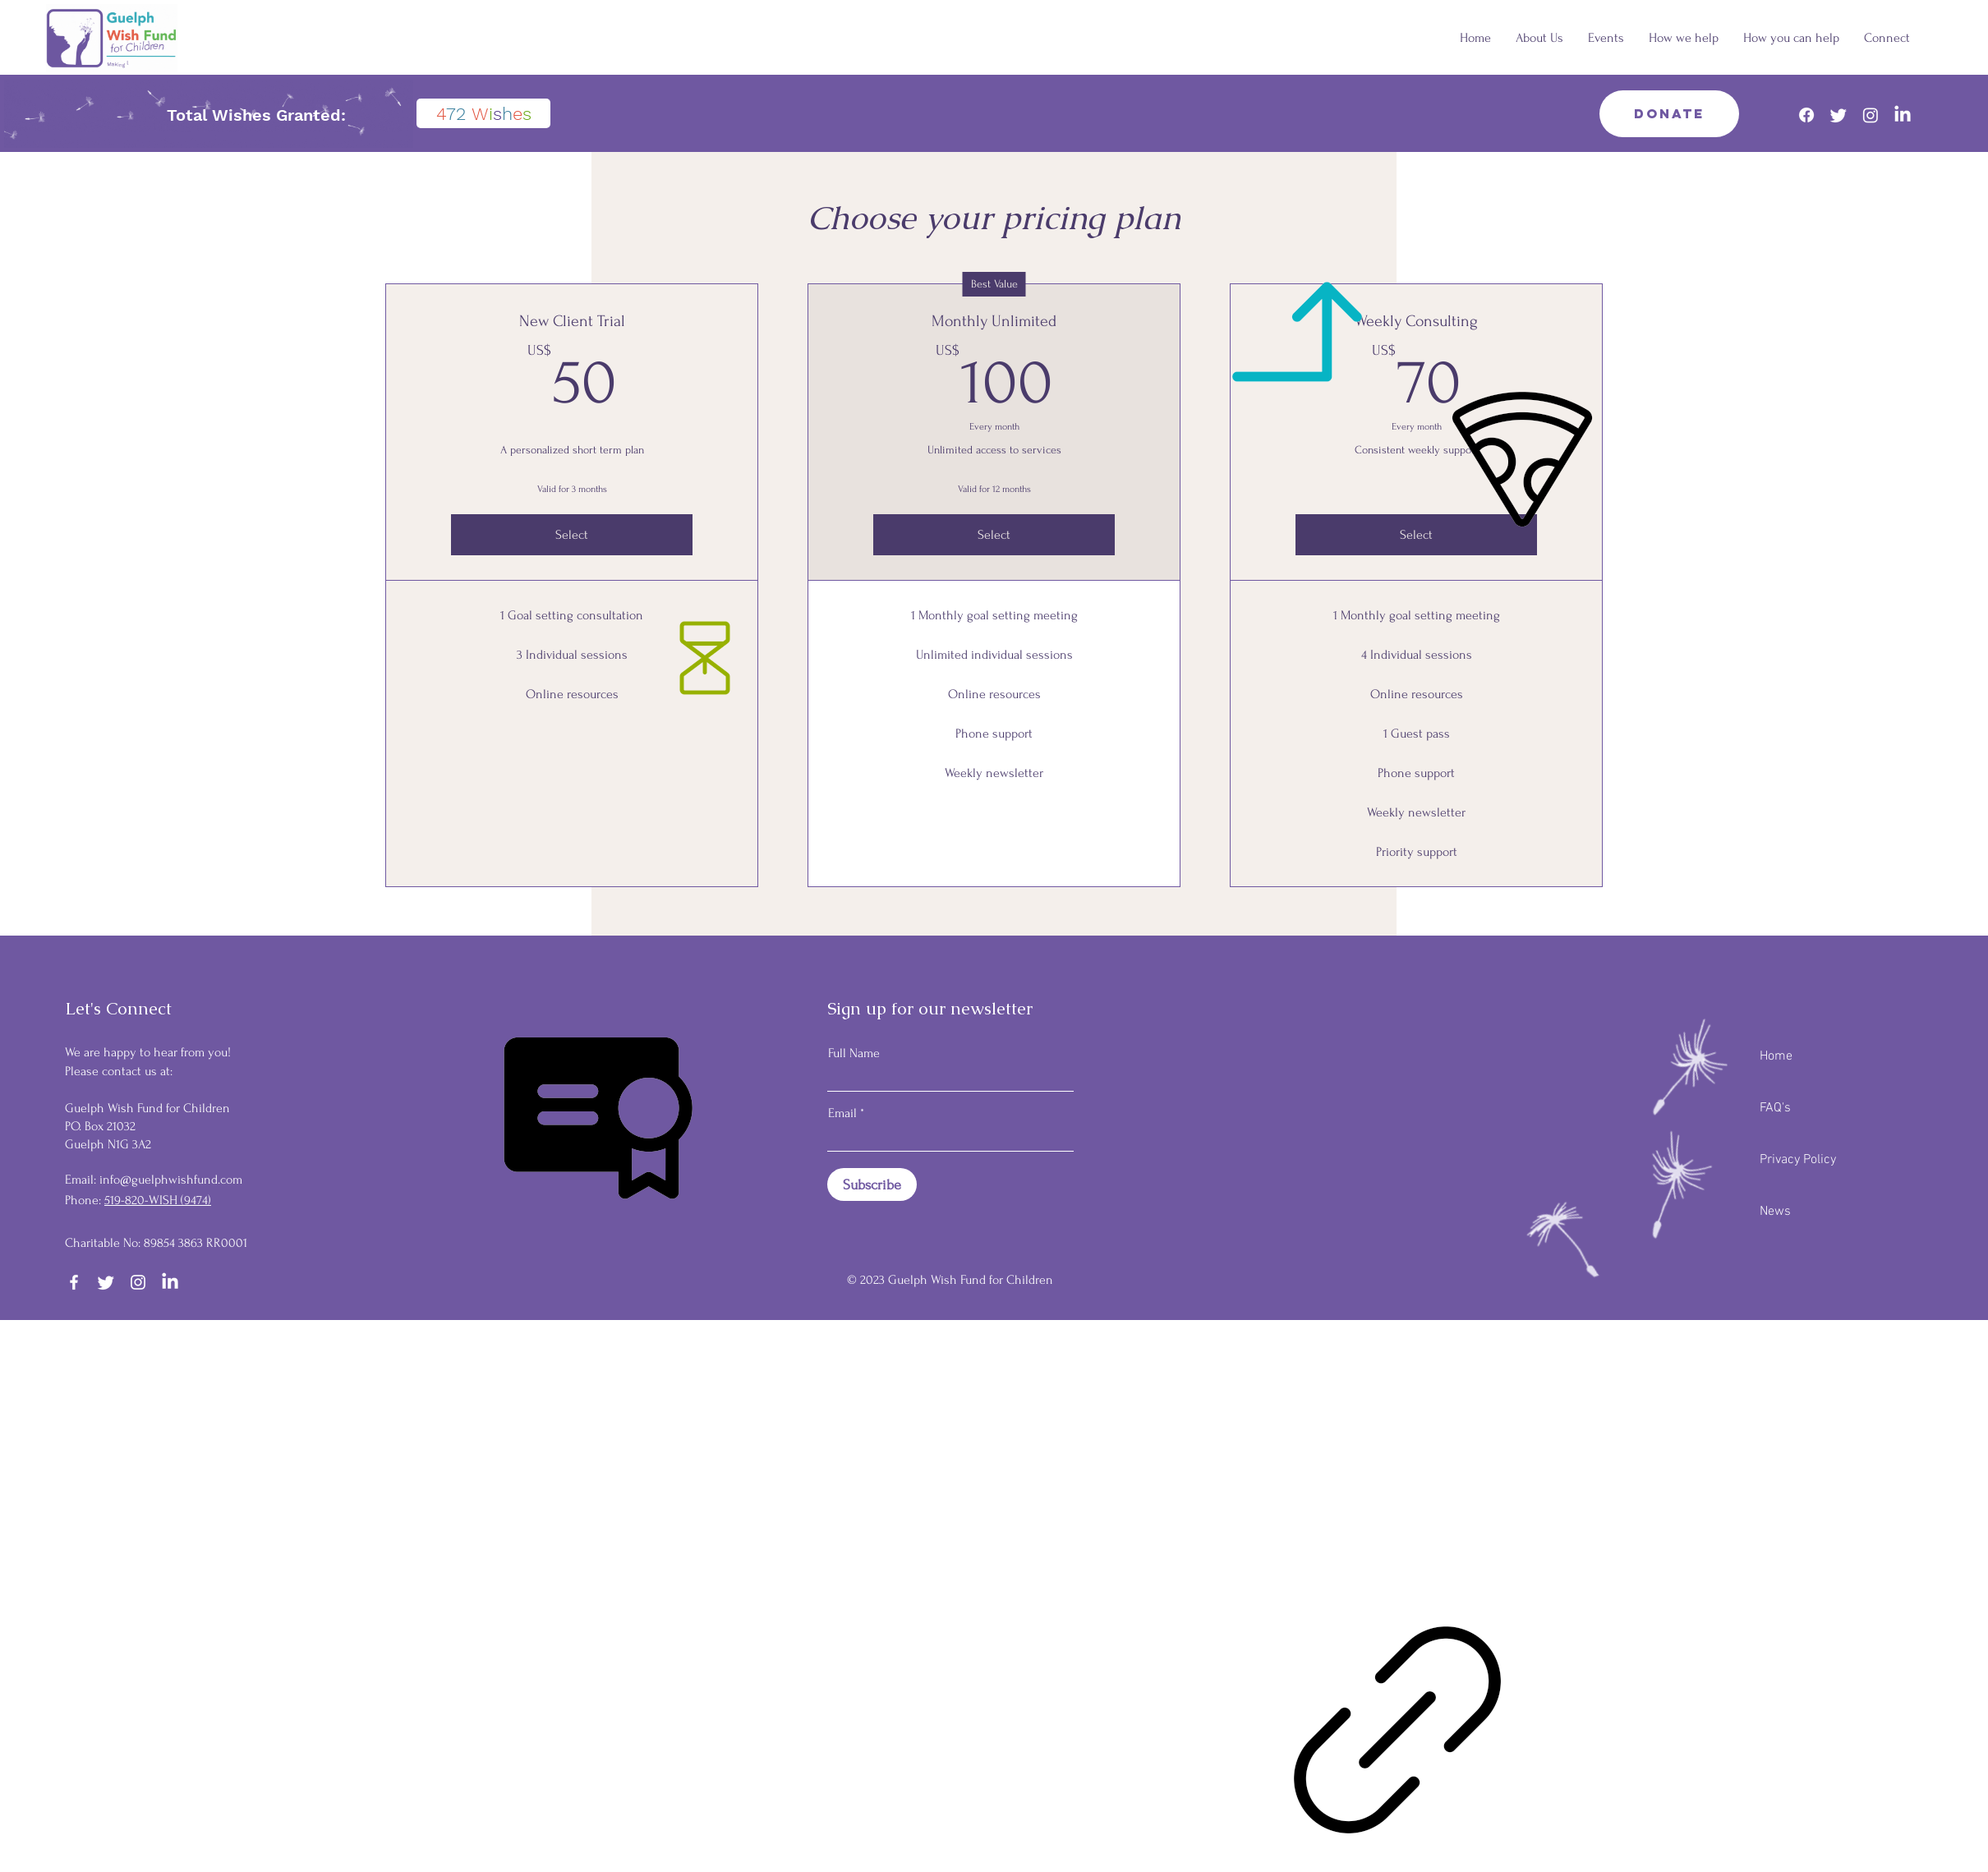  I want to click on browse food or restaurant options, so click(1522, 457).